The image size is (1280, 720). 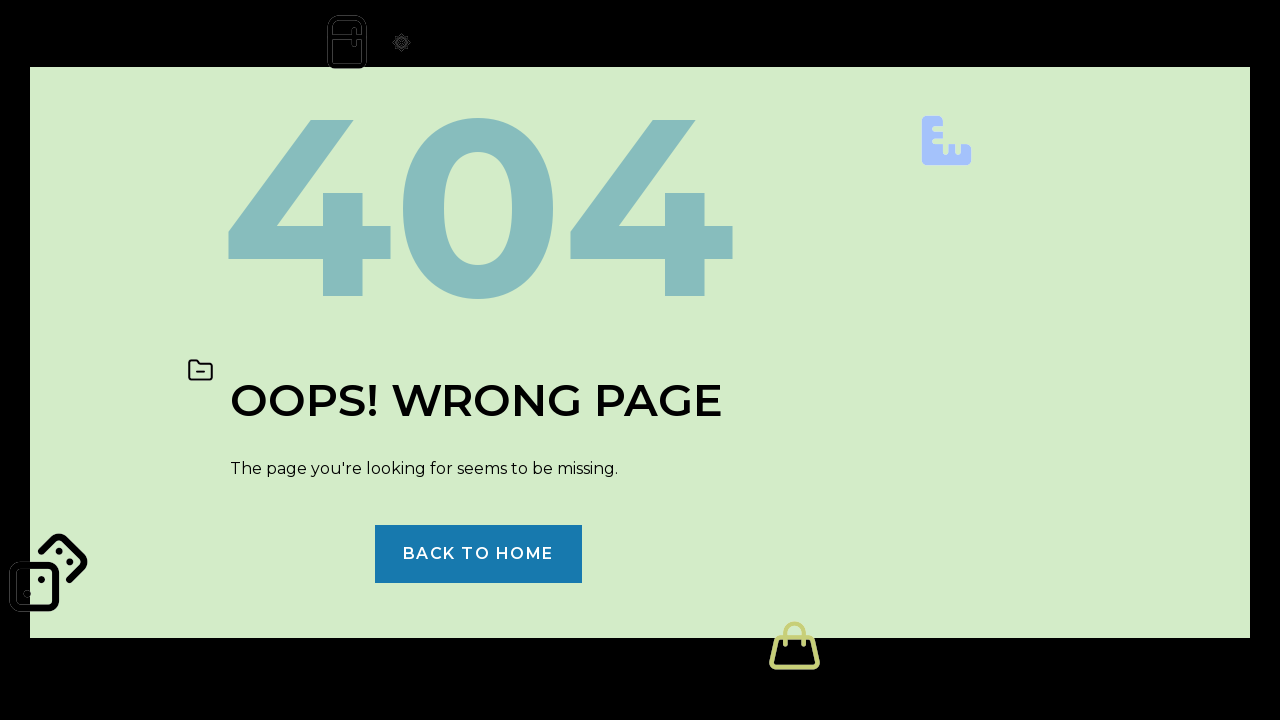 I want to click on access kitchen appliance controls, so click(x=347, y=42).